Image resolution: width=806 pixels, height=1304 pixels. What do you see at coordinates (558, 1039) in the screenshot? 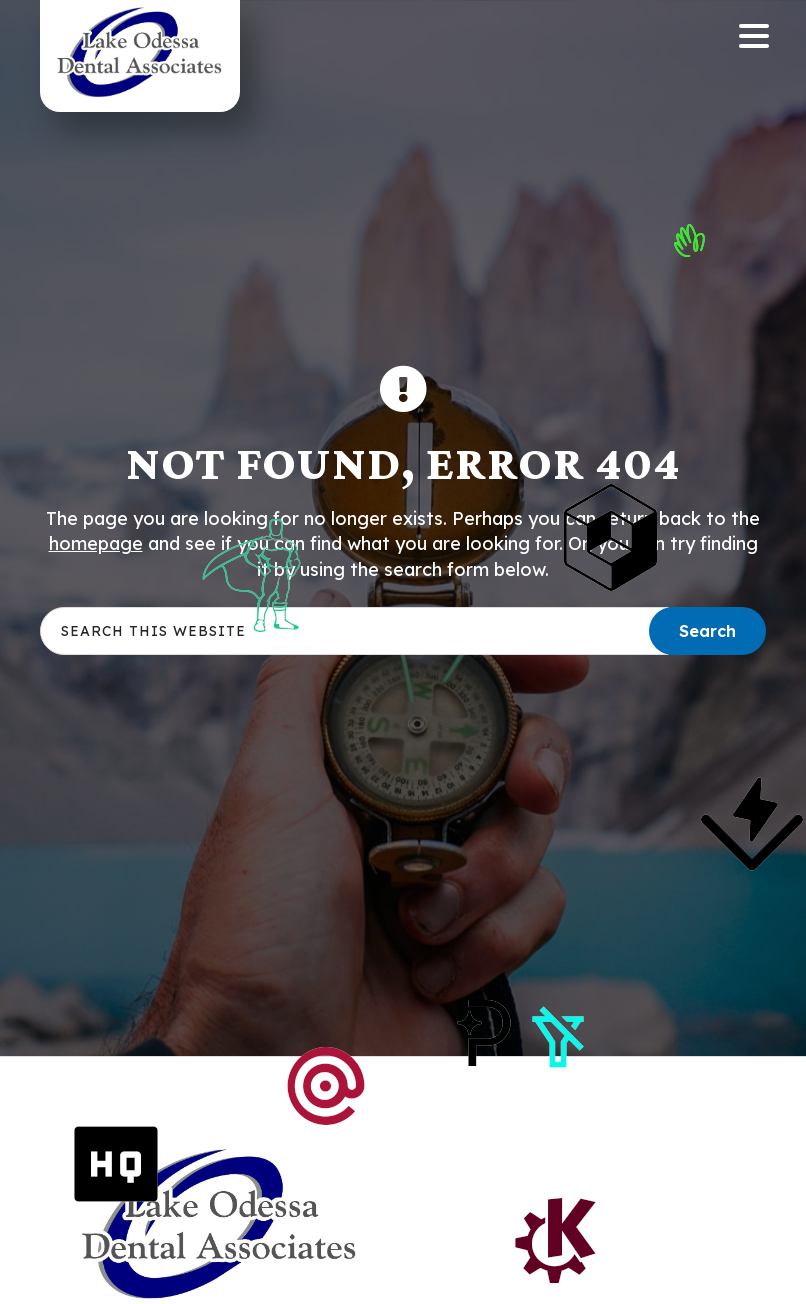
I see `clear all active filters` at bounding box center [558, 1039].